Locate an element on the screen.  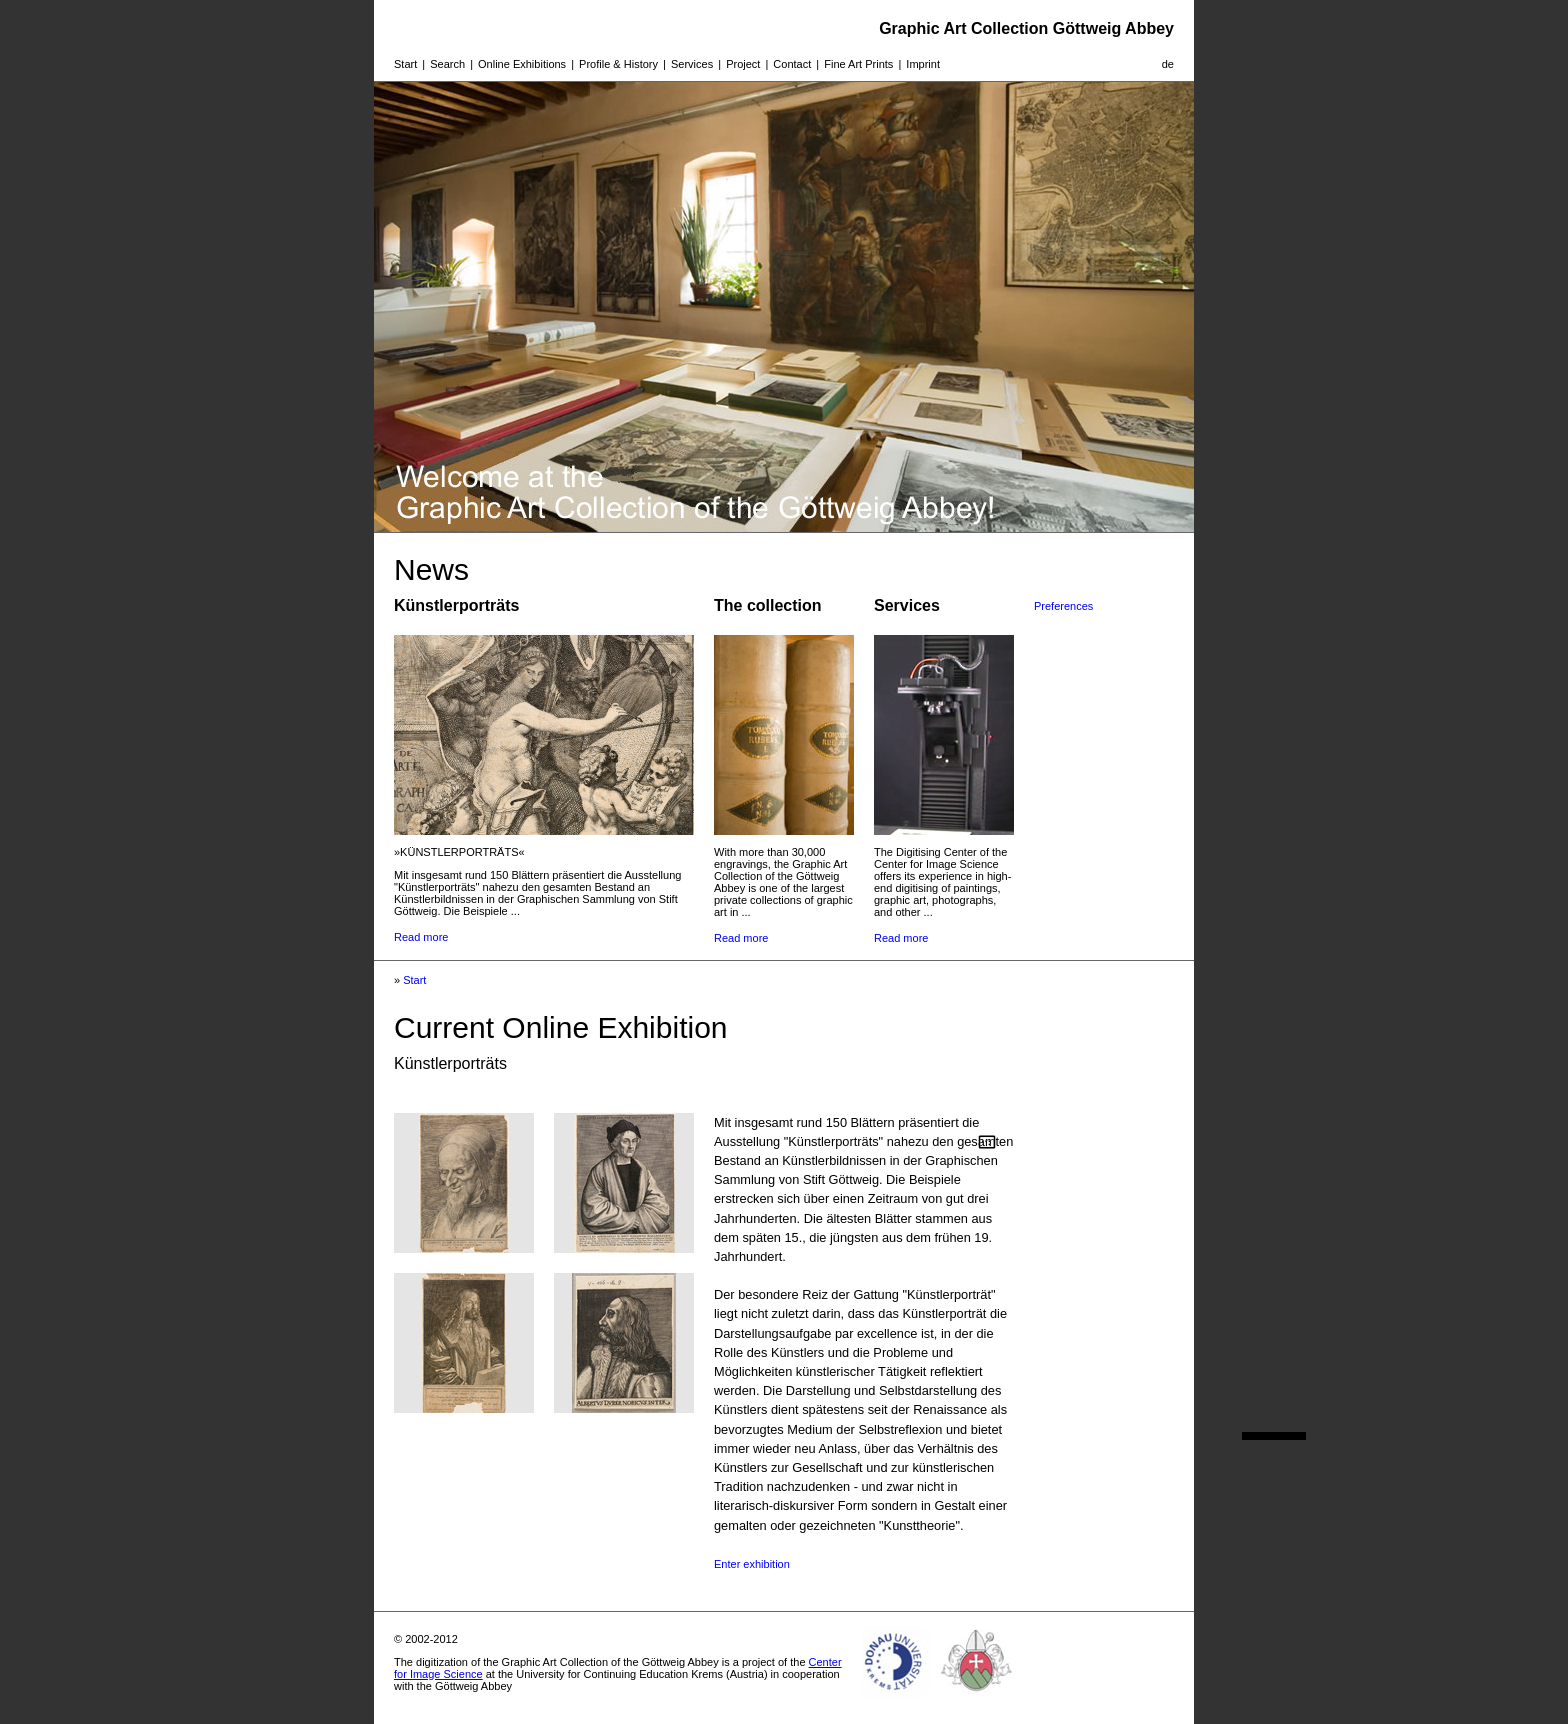
insert a horizontal divider line is located at coordinates (1274, 1436).